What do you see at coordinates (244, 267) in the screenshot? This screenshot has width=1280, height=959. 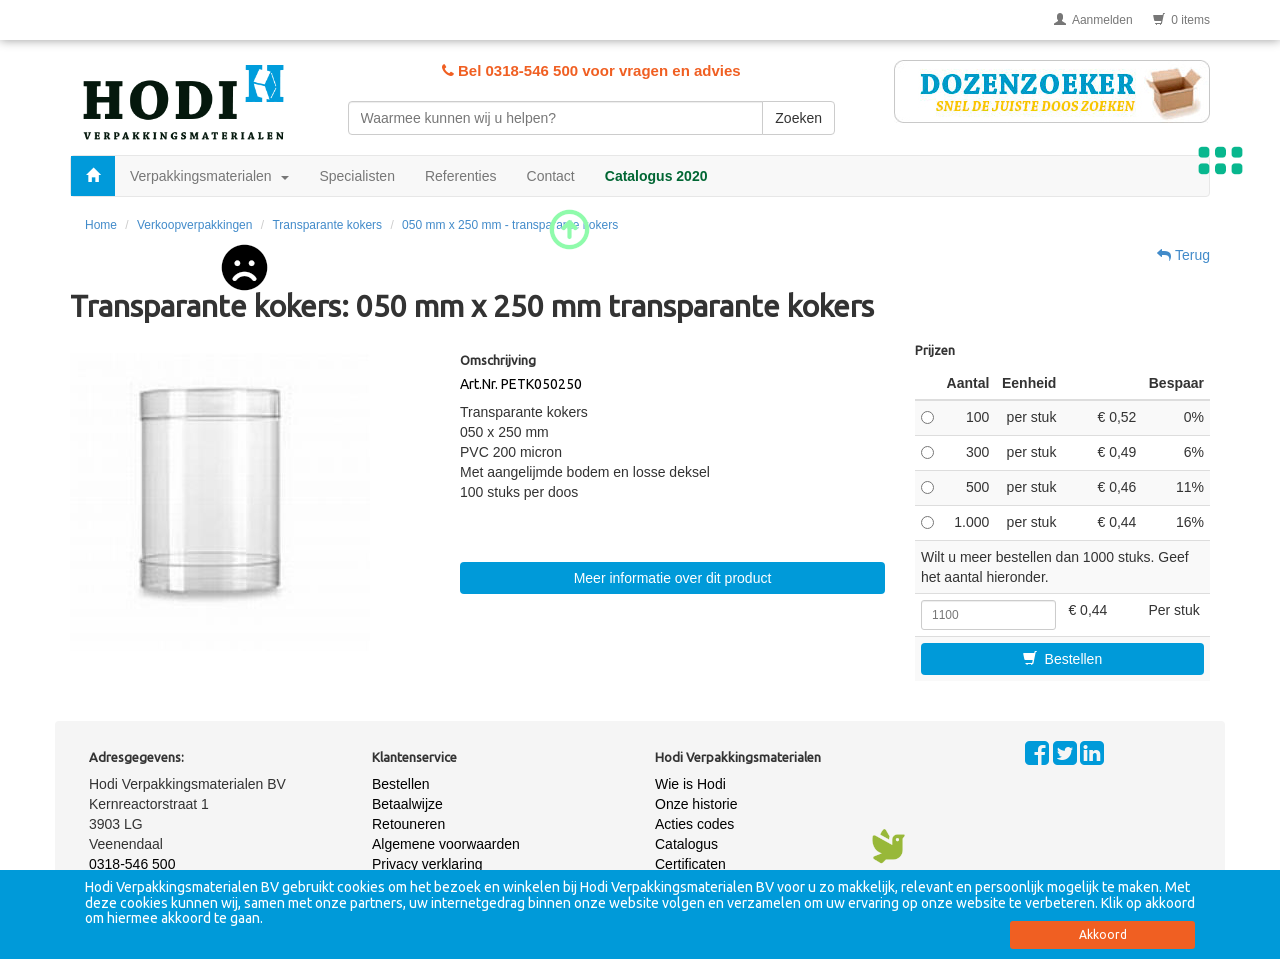 I see `submit negative feedback or rating` at bounding box center [244, 267].